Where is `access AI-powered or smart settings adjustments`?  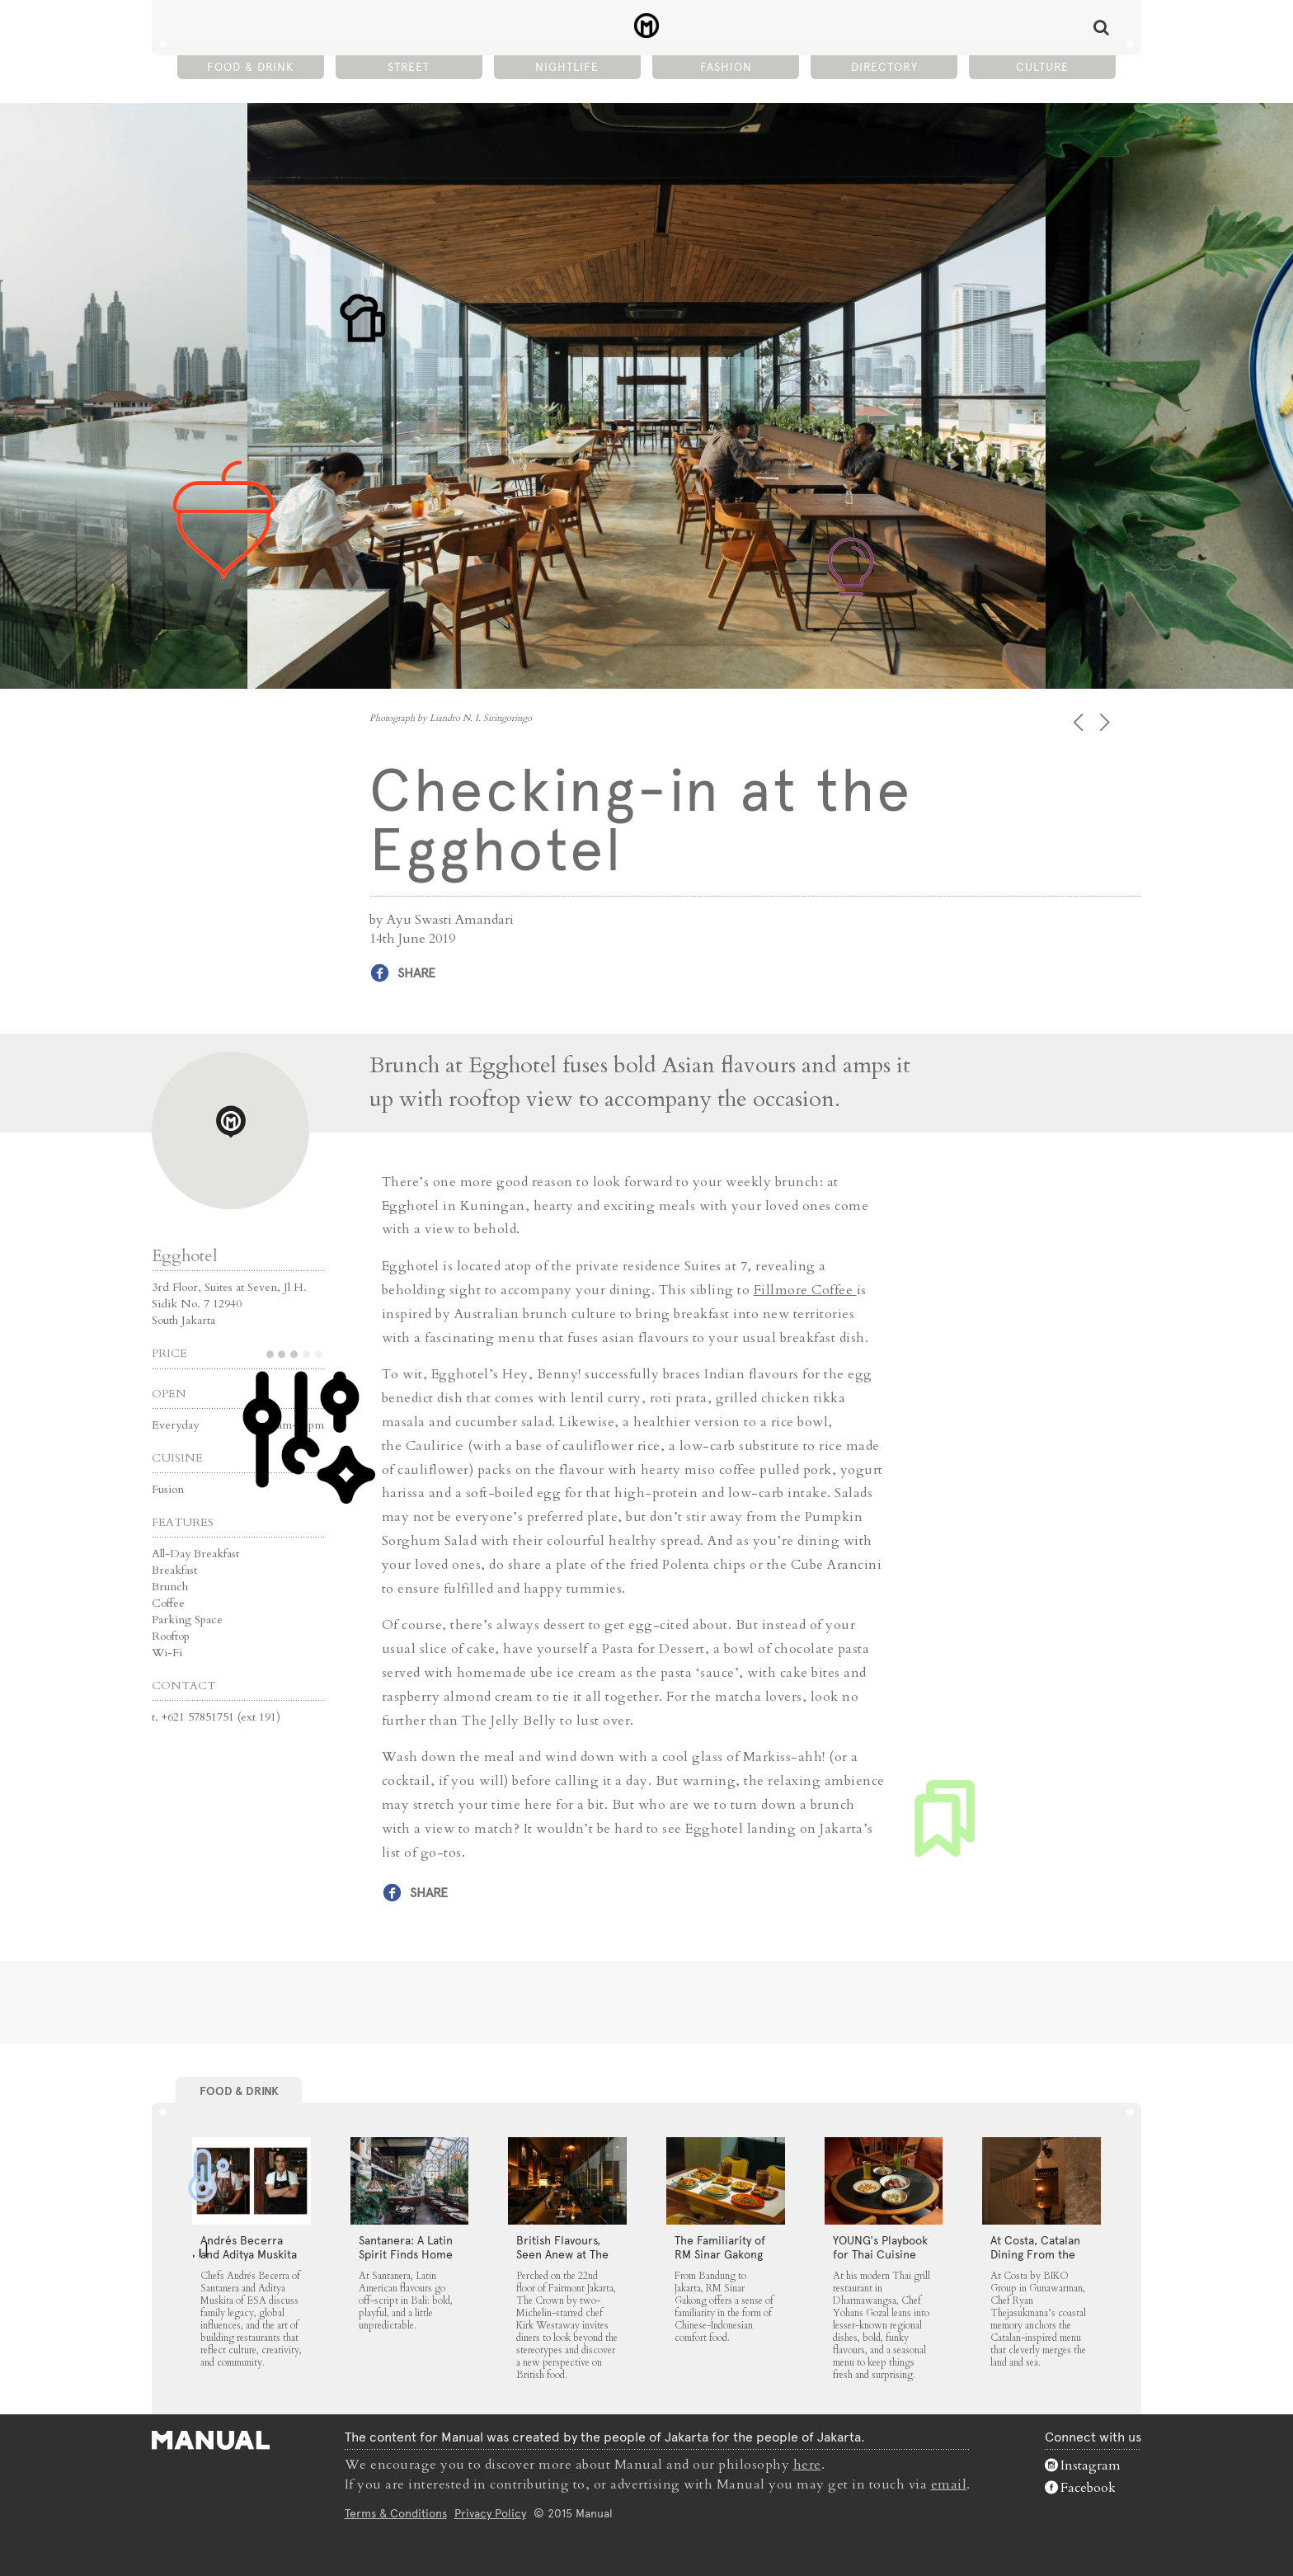
access AI-powered or smart settings adjustments is located at coordinates (301, 1429).